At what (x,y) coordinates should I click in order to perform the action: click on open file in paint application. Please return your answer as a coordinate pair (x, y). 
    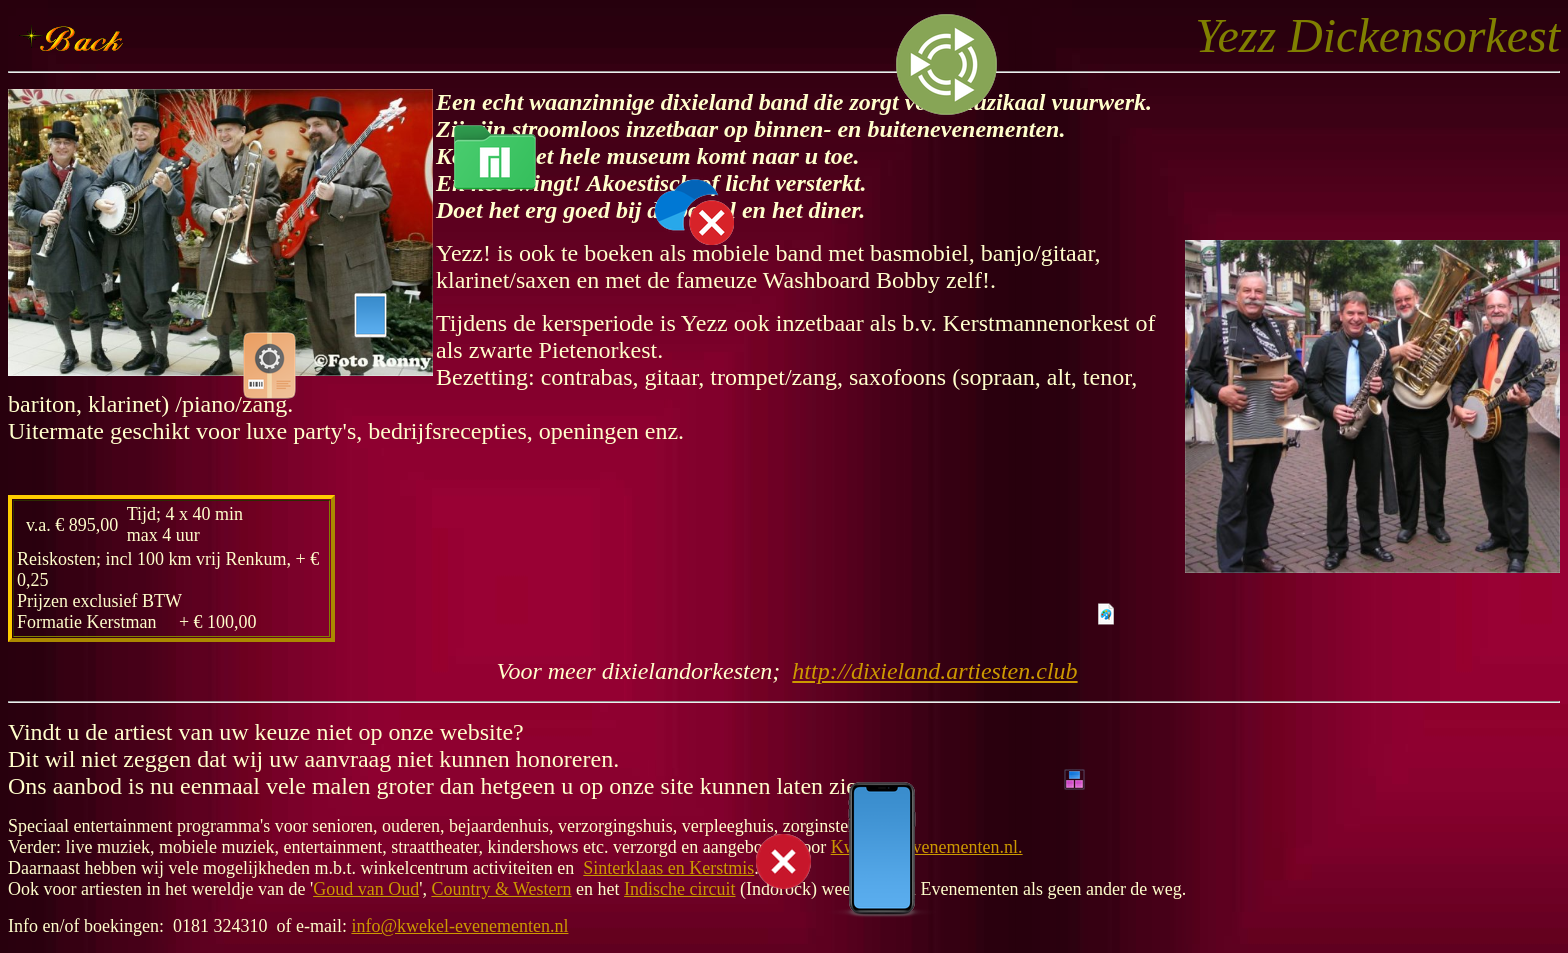
    Looking at the image, I should click on (1106, 614).